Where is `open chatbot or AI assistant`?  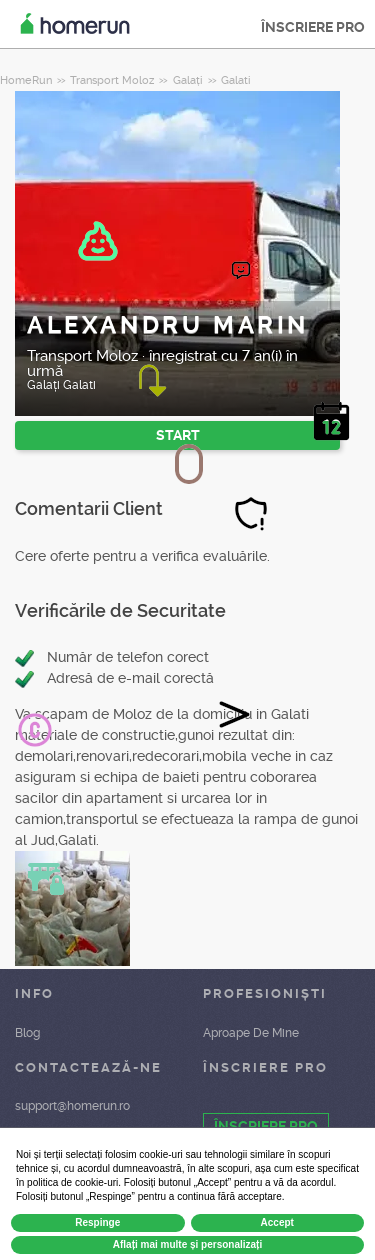
open chatbot or AI assistant is located at coordinates (241, 270).